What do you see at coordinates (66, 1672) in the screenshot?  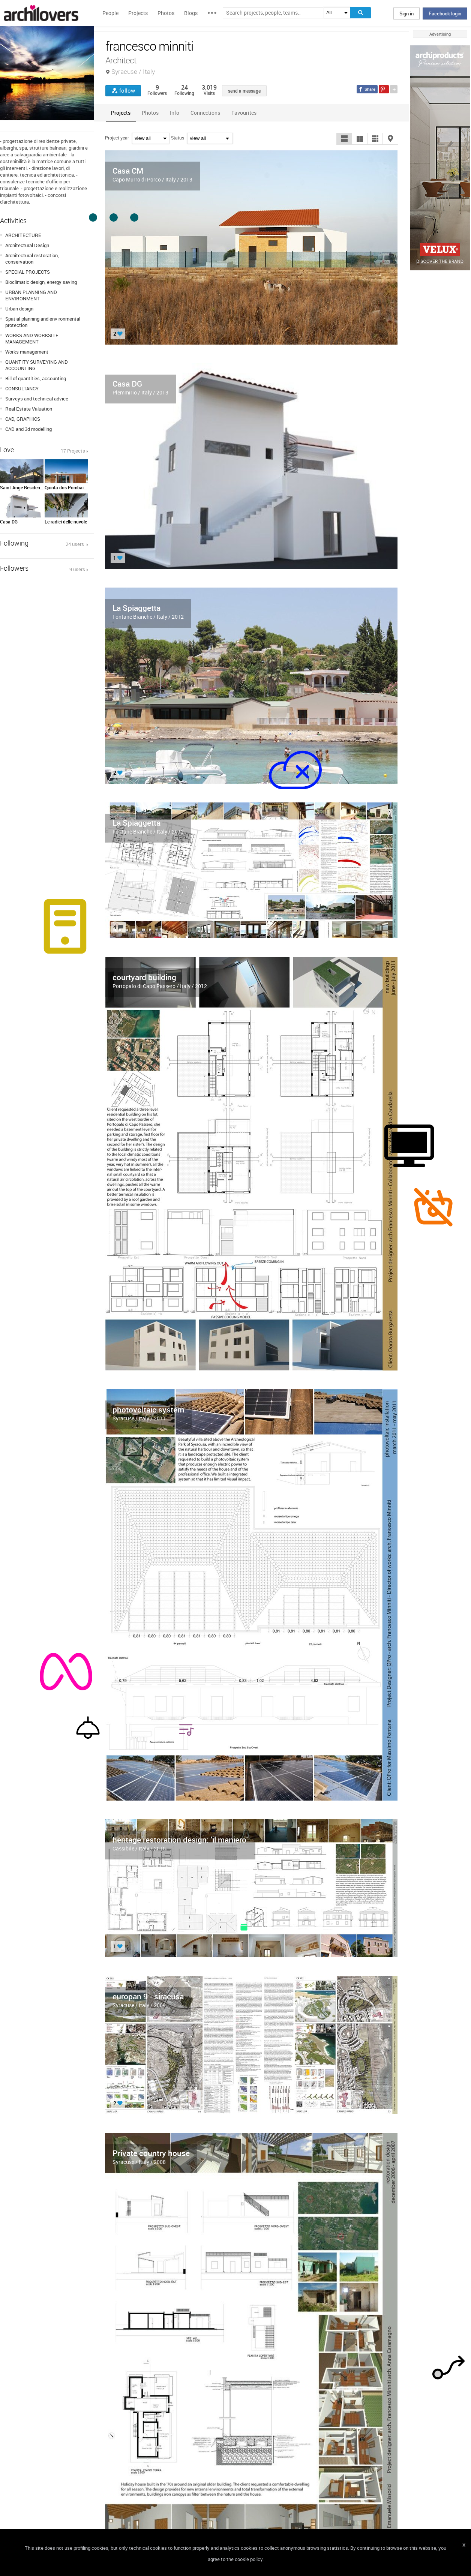 I see `meta company logo` at bounding box center [66, 1672].